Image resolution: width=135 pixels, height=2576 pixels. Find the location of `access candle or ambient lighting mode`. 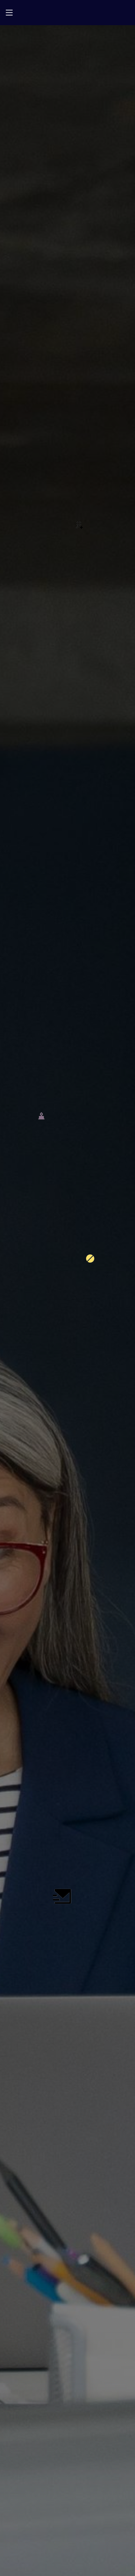

access candle or ambient lighting mode is located at coordinates (41, 1116).